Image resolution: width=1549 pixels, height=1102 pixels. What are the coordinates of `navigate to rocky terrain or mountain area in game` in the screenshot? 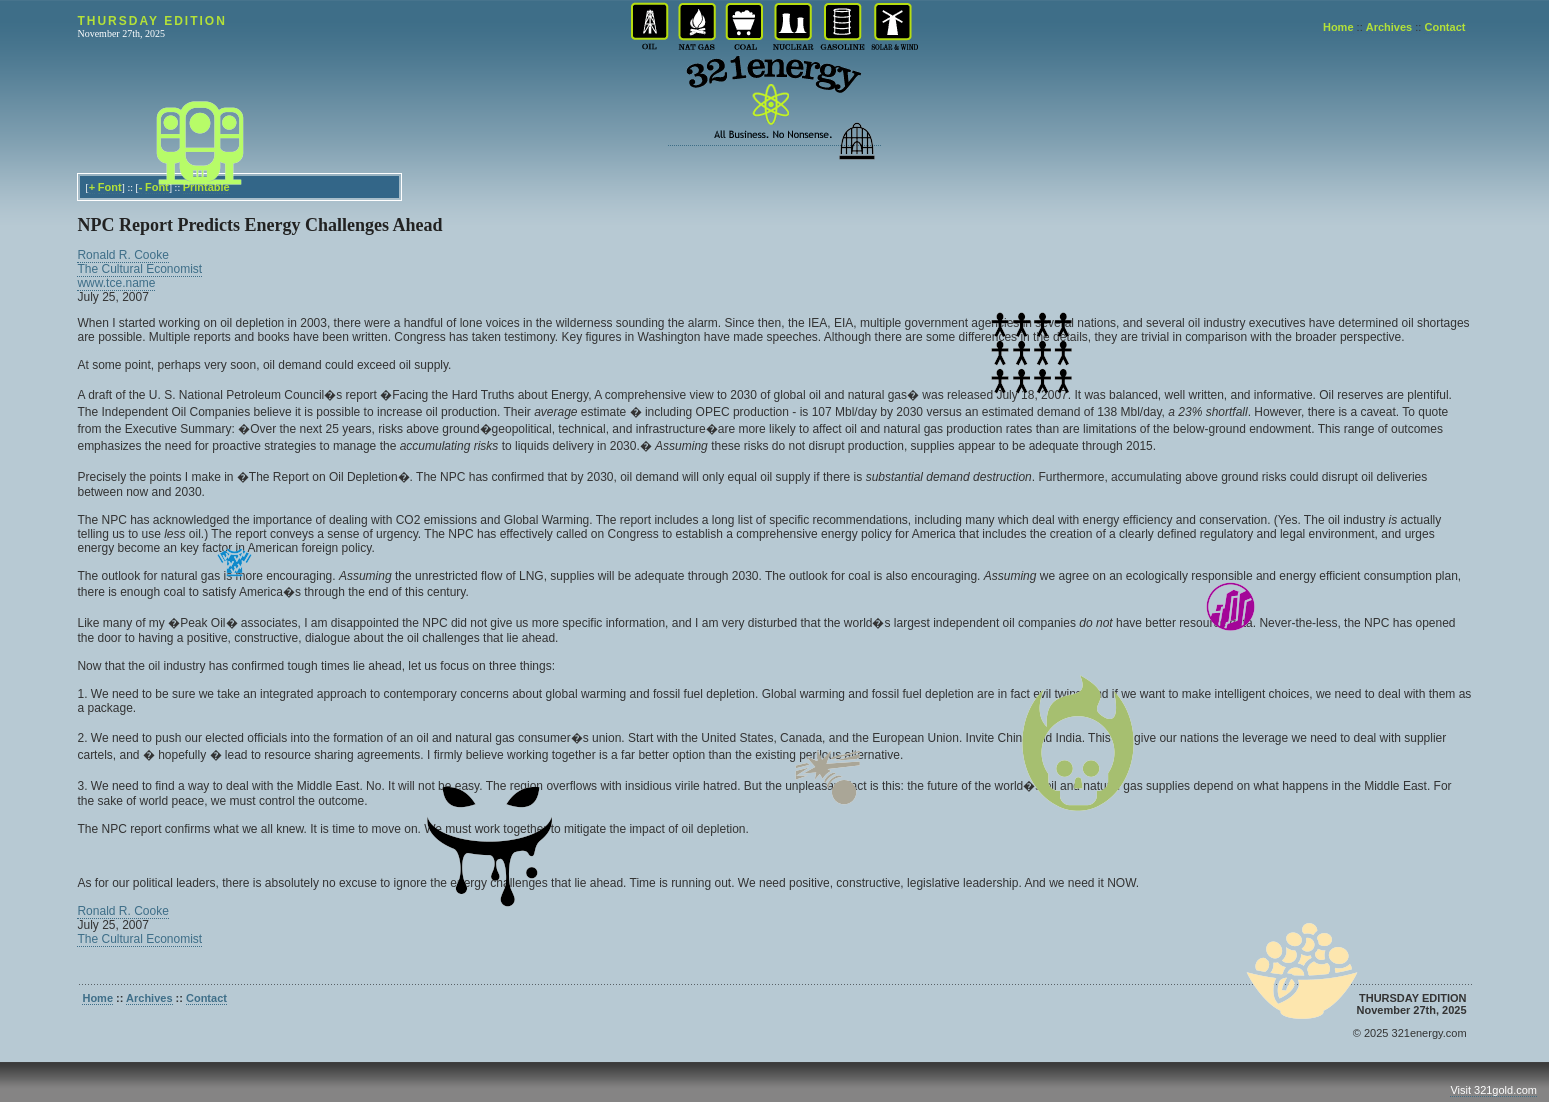 It's located at (1230, 606).